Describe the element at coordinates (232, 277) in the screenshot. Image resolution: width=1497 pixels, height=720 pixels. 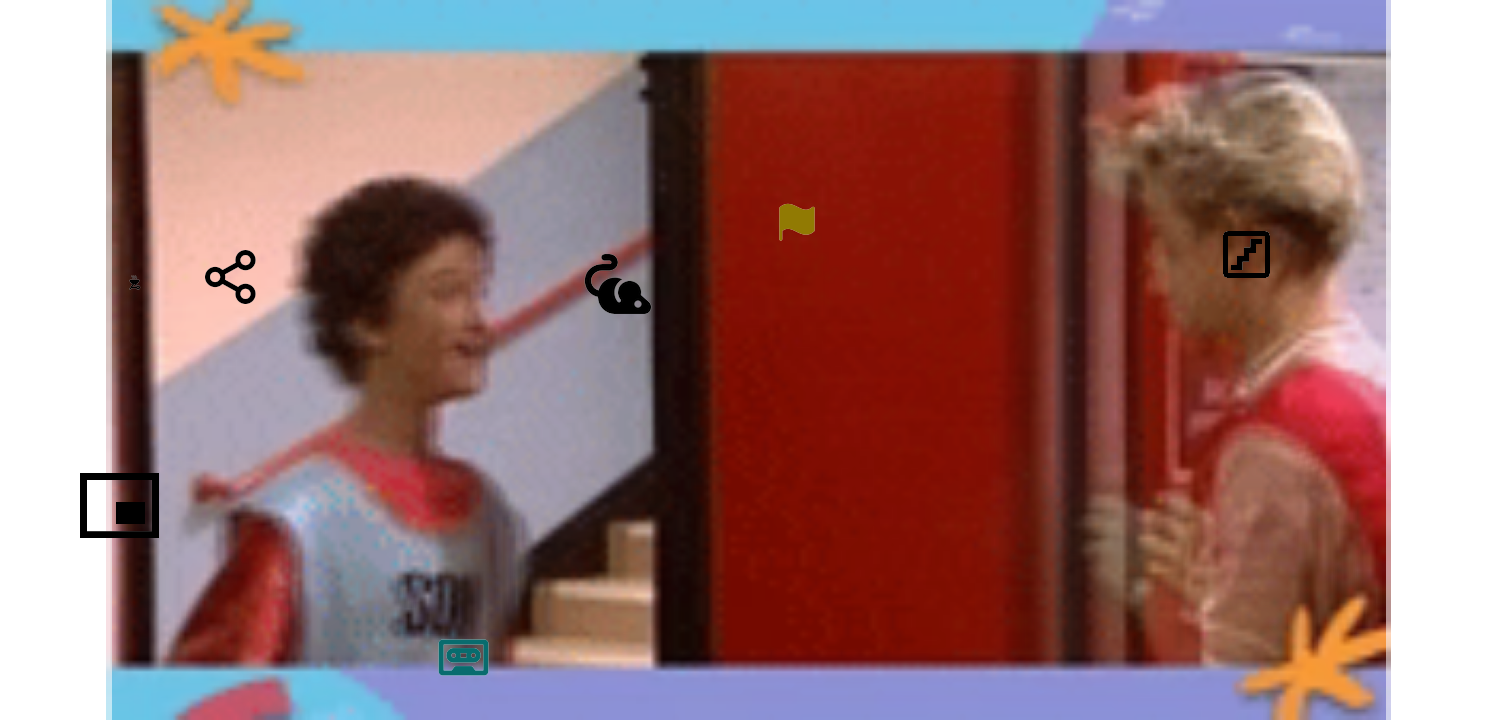
I see `share content to other apps or platforms` at that location.